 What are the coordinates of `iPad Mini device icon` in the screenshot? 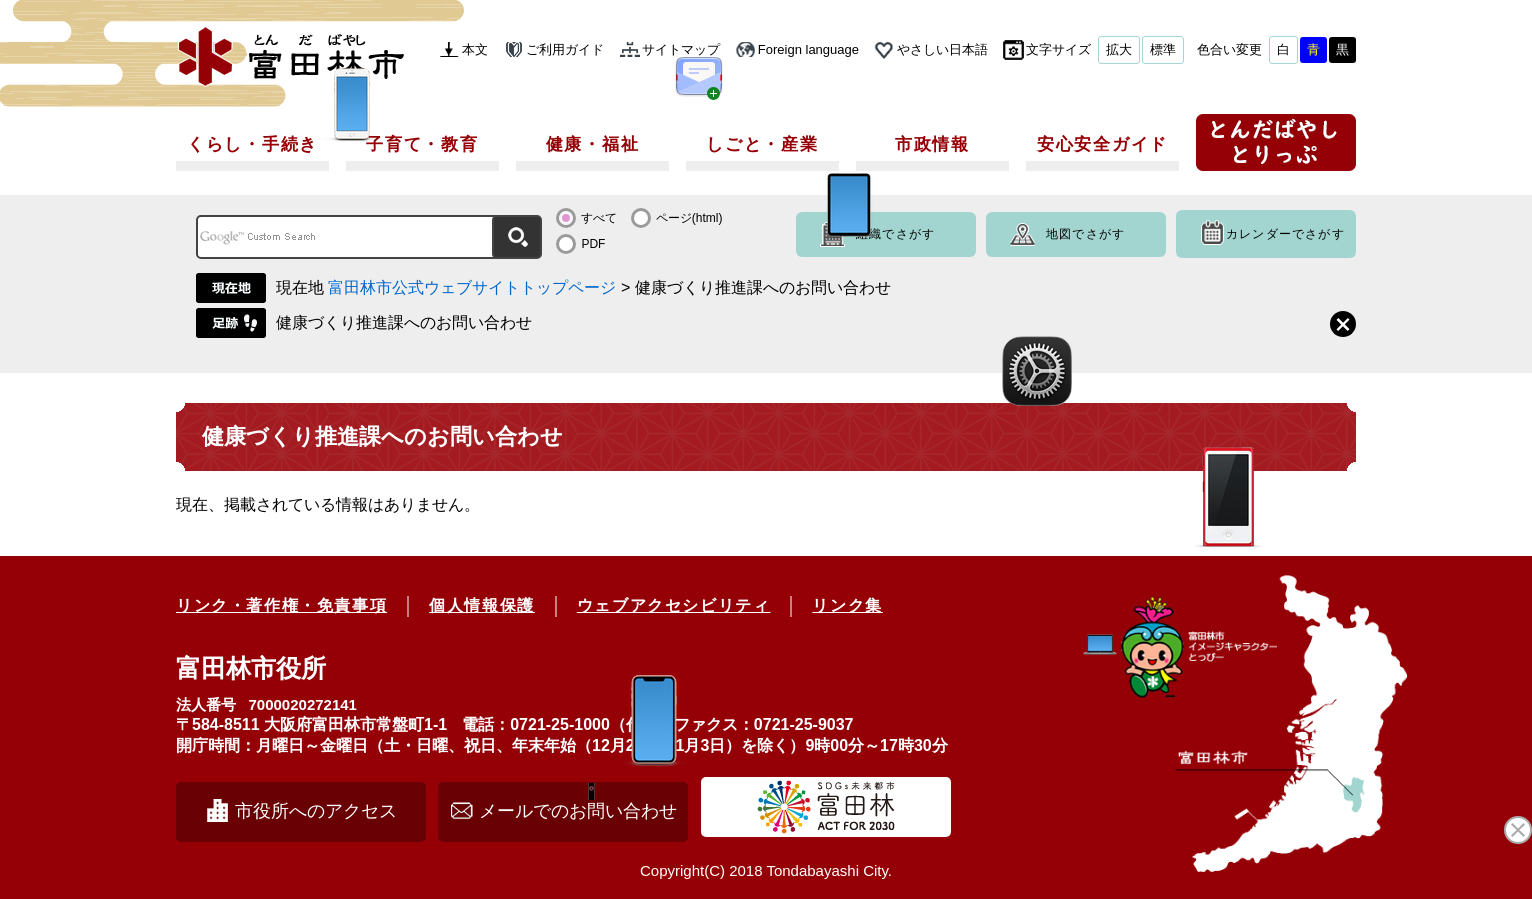 It's located at (849, 198).